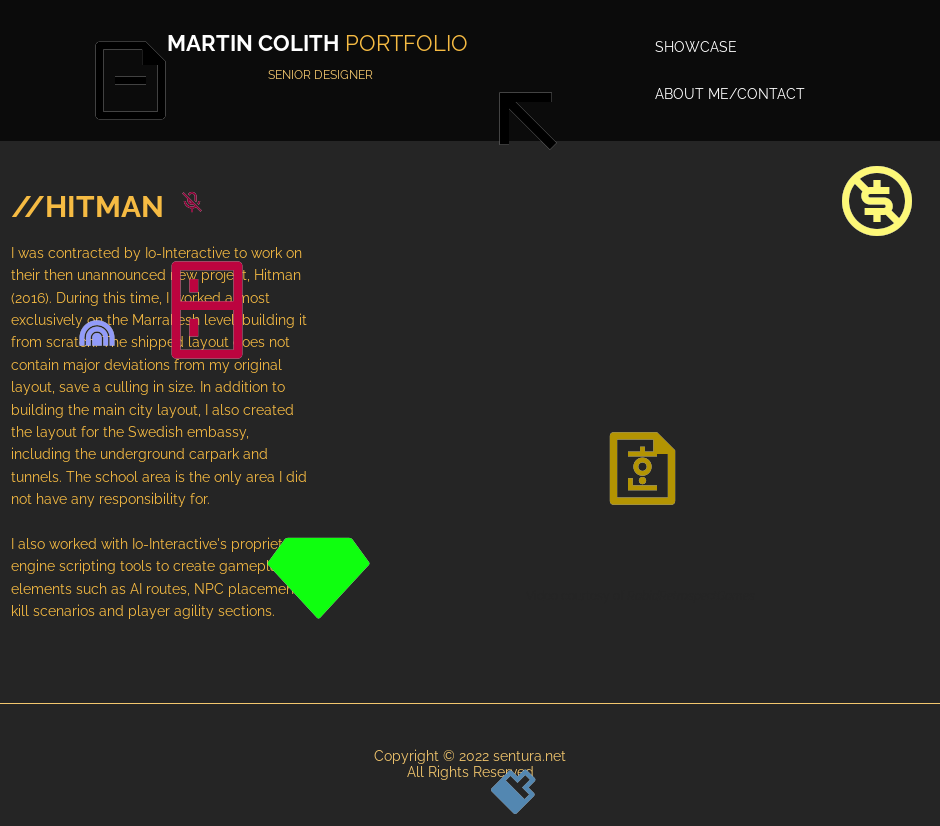 This screenshot has height=826, width=940. I want to click on access refrigerator or kitchen appliance controls, so click(207, 310).